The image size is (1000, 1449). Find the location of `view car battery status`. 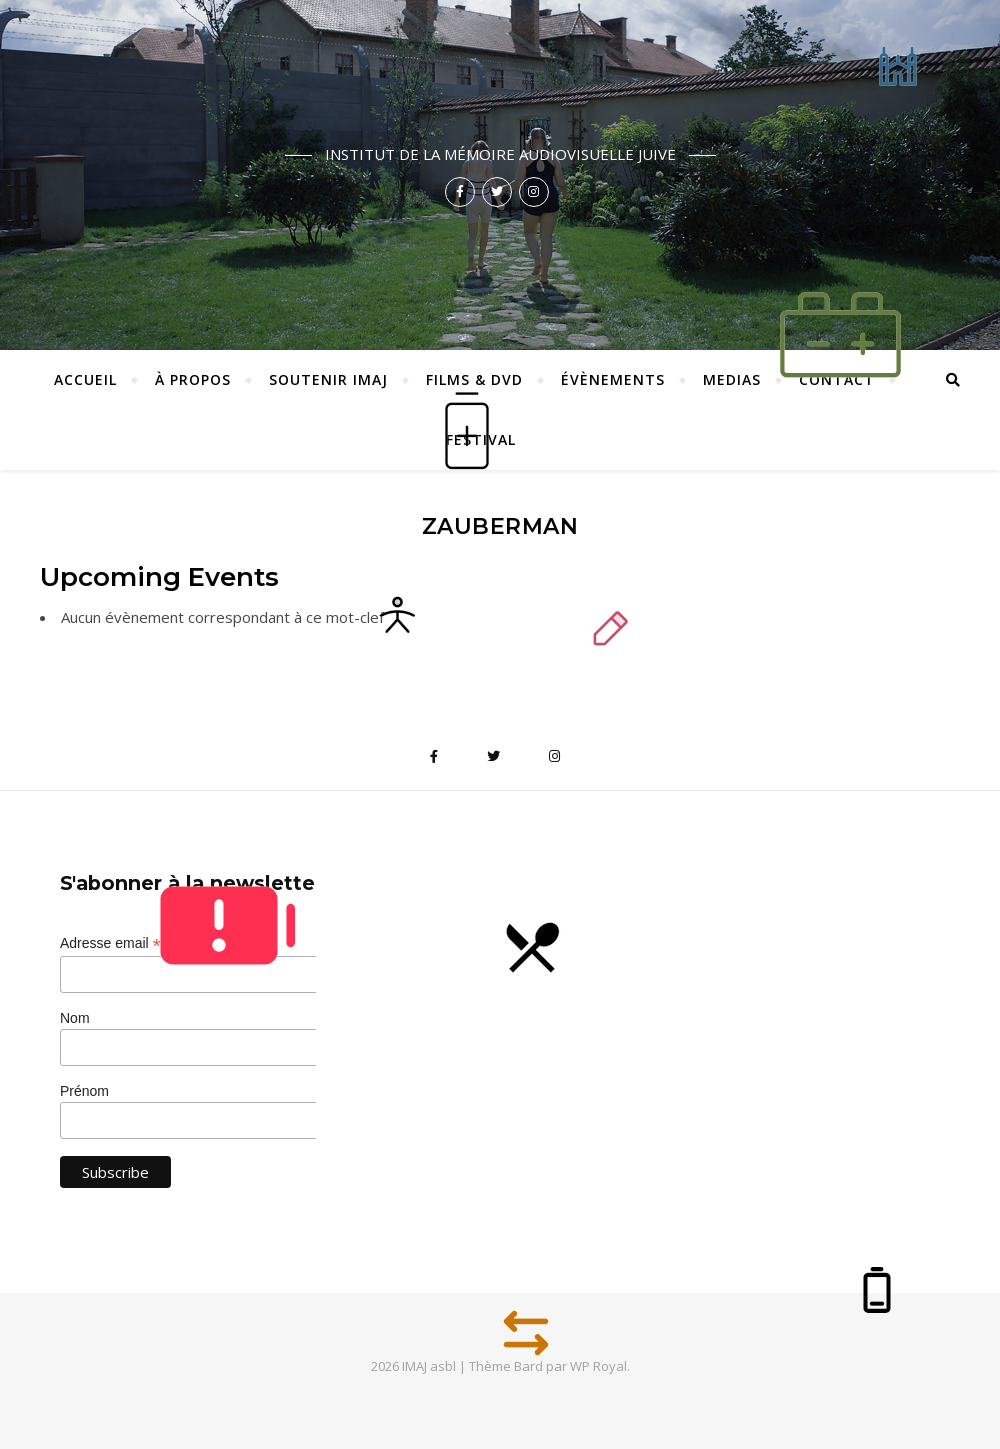

view car battery status is located at coordinates (840, 339).